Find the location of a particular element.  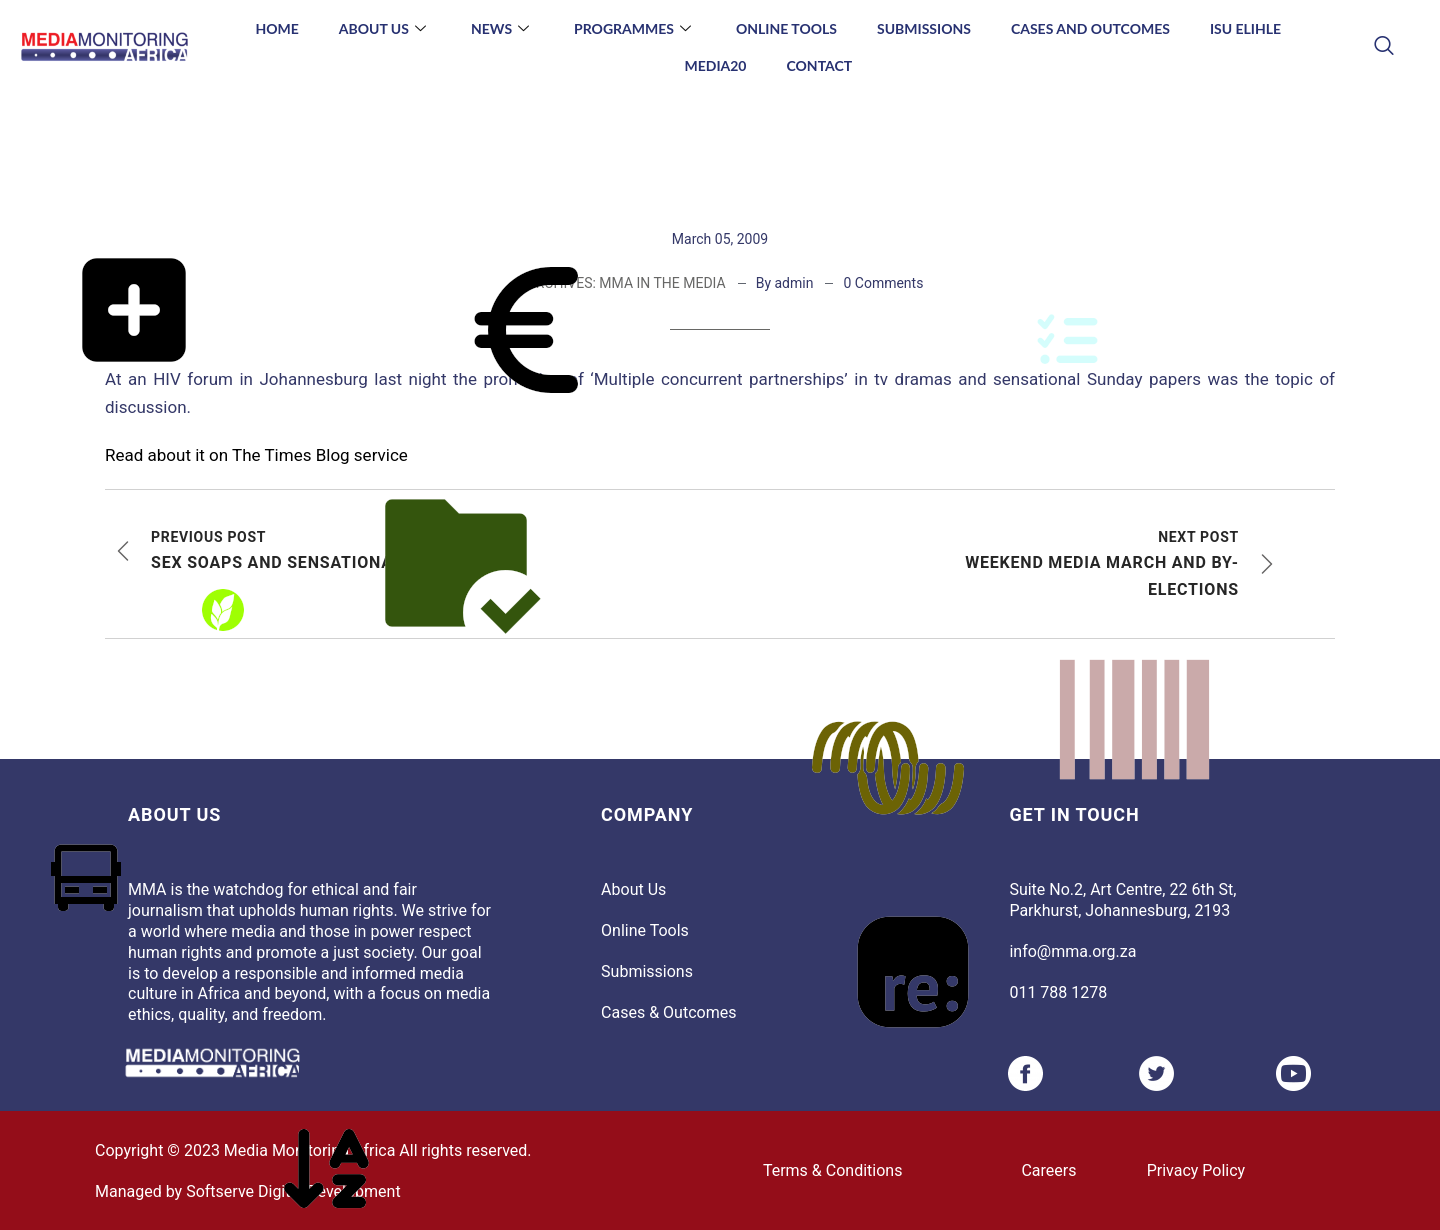

view public transit options is located at coordinates (86, 876).